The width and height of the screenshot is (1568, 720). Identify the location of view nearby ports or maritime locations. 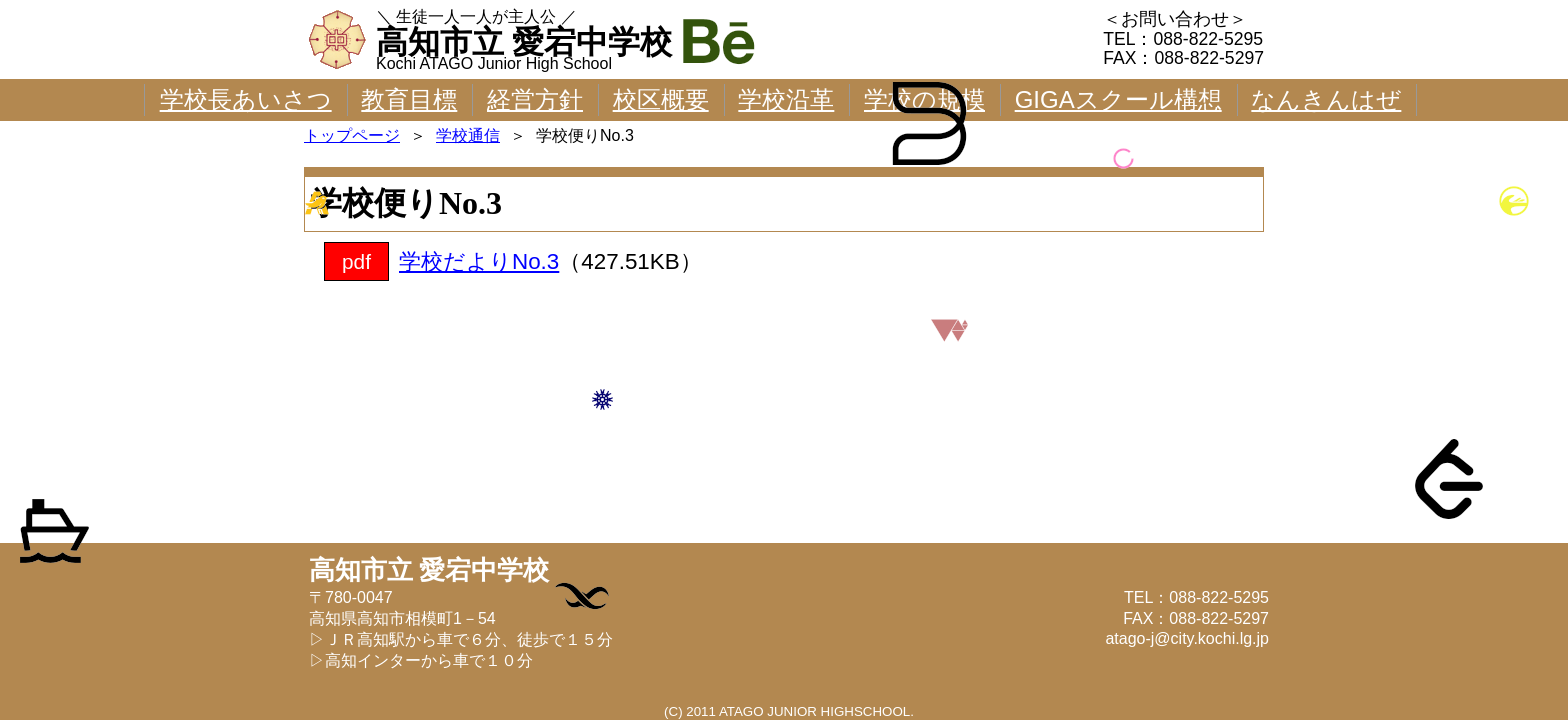
(53, 532).